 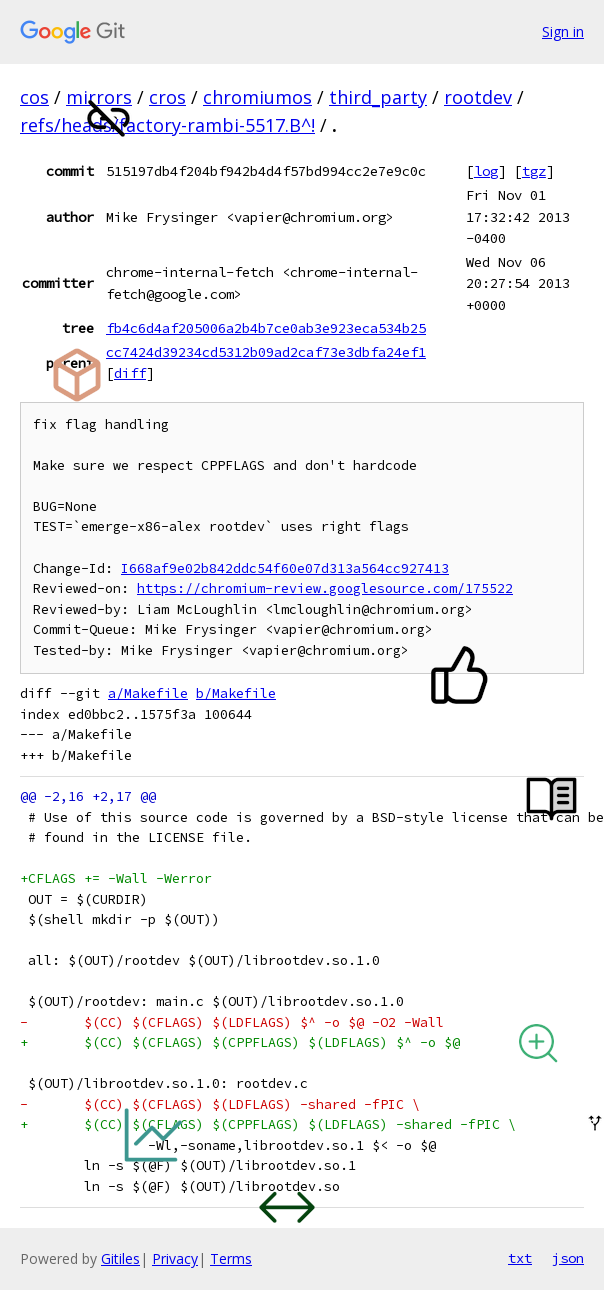 What do you see at coordinates (551, 795) in the screenshot?
I see `open reading mode or e-reader` at bounding box center [551, 795].